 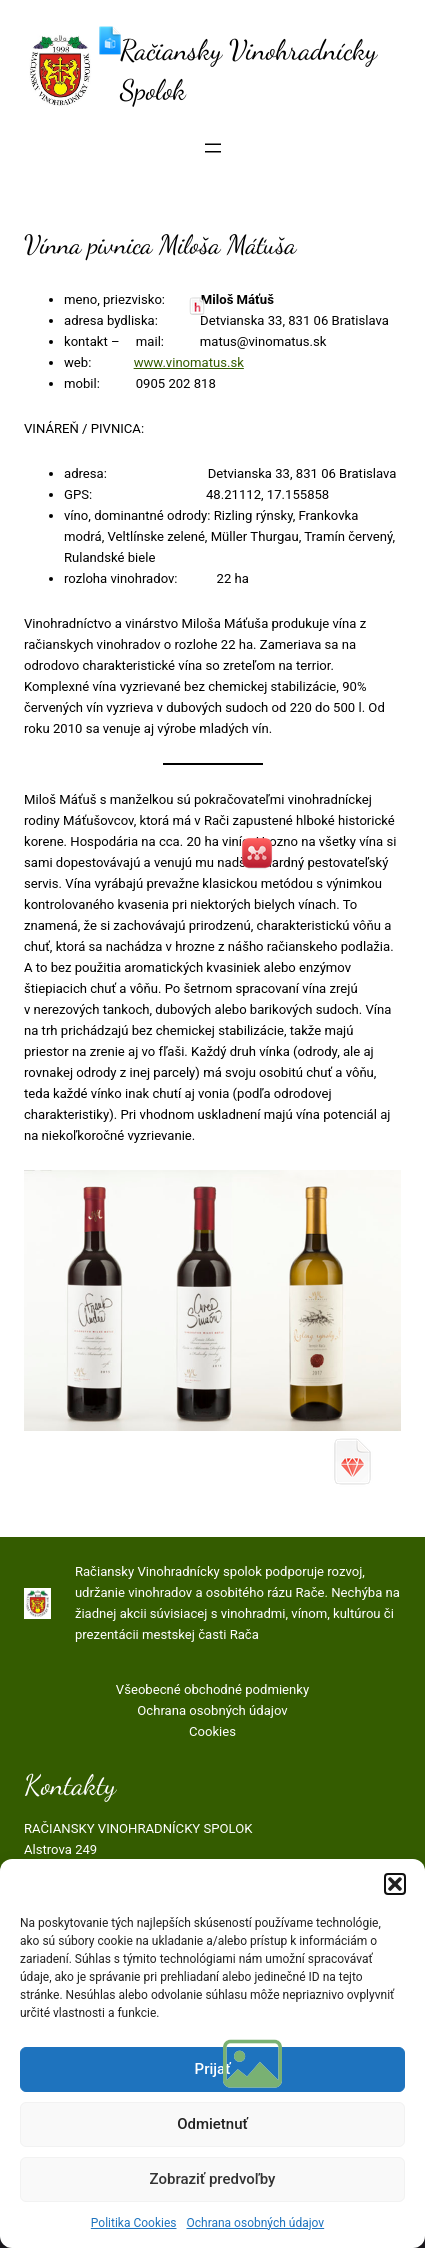 I want to click on open photo viewer application, so click(x=252, y=2065).